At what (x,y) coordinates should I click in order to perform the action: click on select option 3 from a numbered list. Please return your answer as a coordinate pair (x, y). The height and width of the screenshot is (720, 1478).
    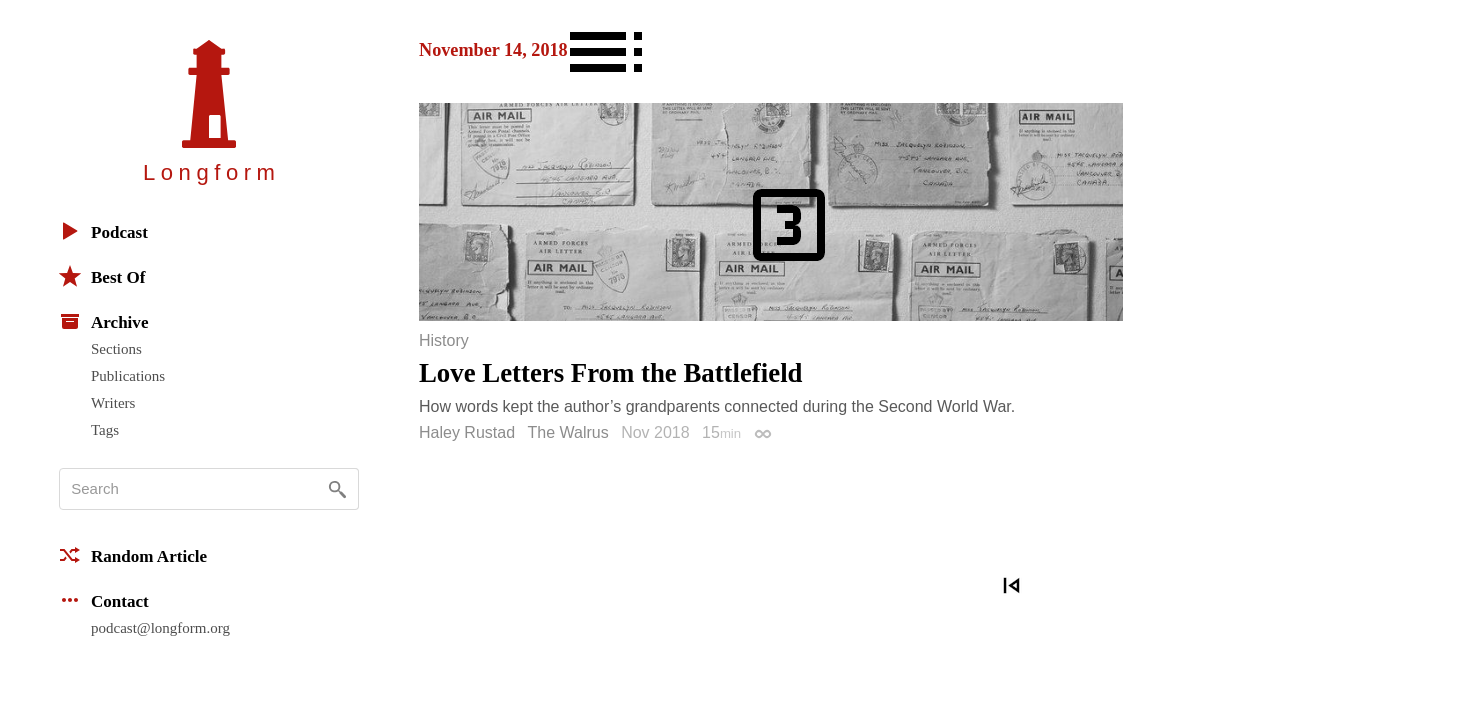
    Looking at the image, I should click on (789, 225).